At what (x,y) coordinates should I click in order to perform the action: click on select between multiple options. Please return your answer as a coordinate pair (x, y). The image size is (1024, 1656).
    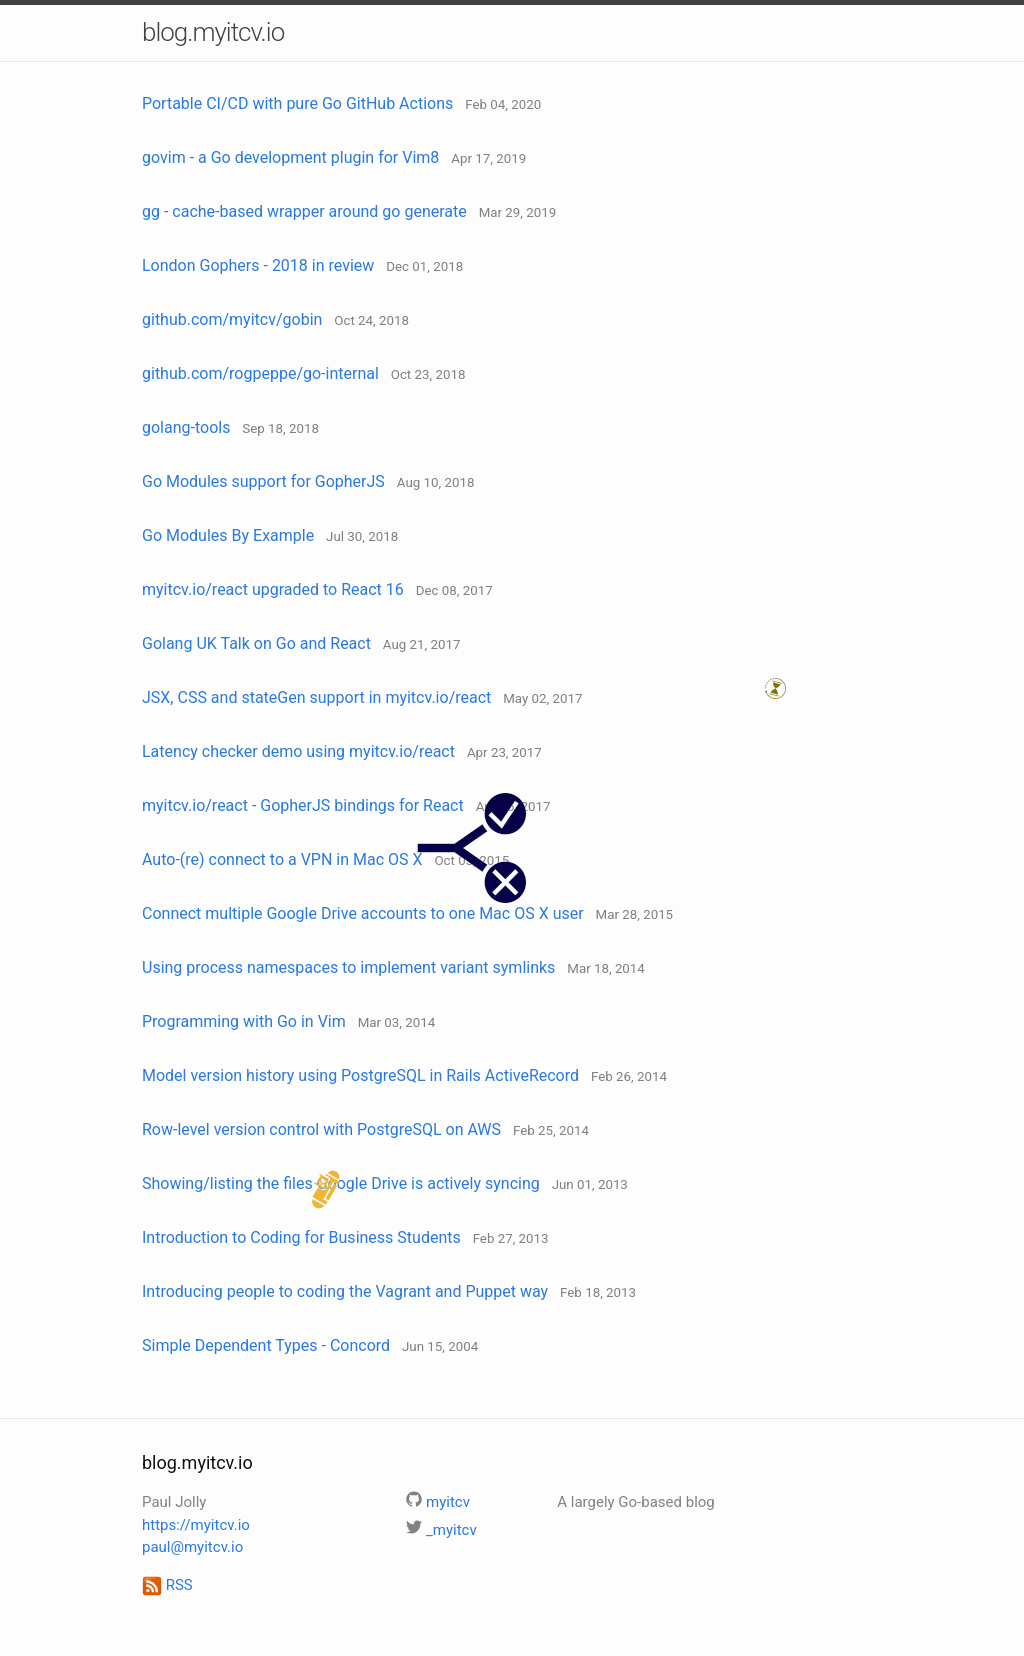
    Looking at the image, I should click on (471, 848).